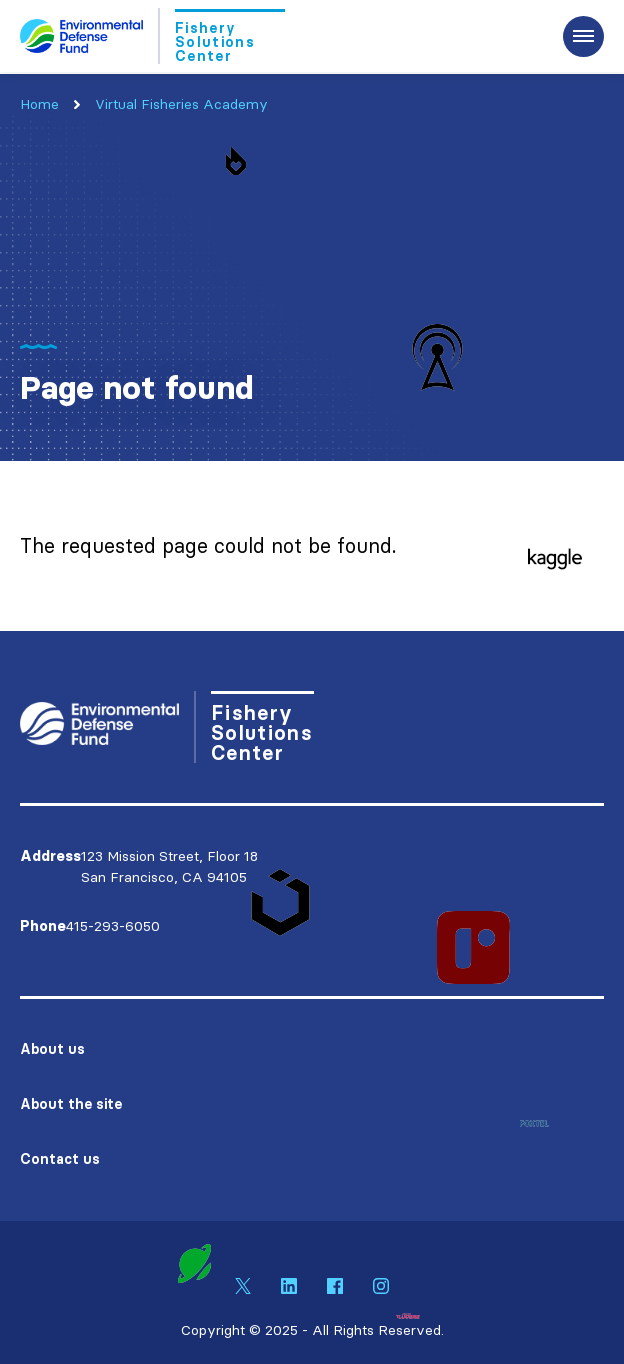 This screenshot has width=624, height=1364. Describe the element at coordinates (236, 161) in the screenshot. I see `visit fandom wiki website` at that location.